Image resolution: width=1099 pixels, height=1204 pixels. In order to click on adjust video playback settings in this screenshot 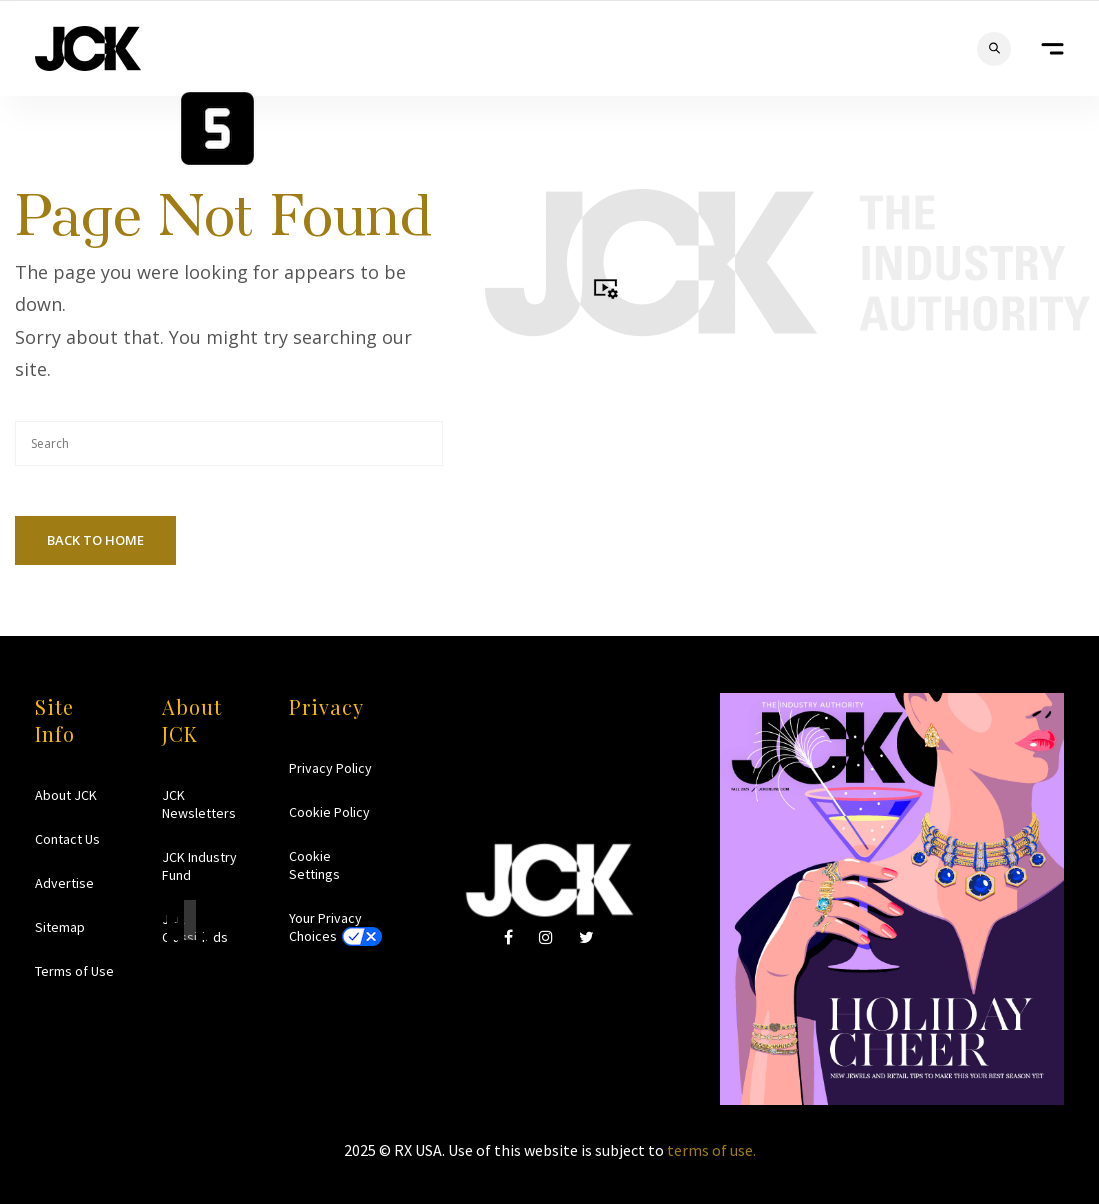, I will do `click(605, 287)`.